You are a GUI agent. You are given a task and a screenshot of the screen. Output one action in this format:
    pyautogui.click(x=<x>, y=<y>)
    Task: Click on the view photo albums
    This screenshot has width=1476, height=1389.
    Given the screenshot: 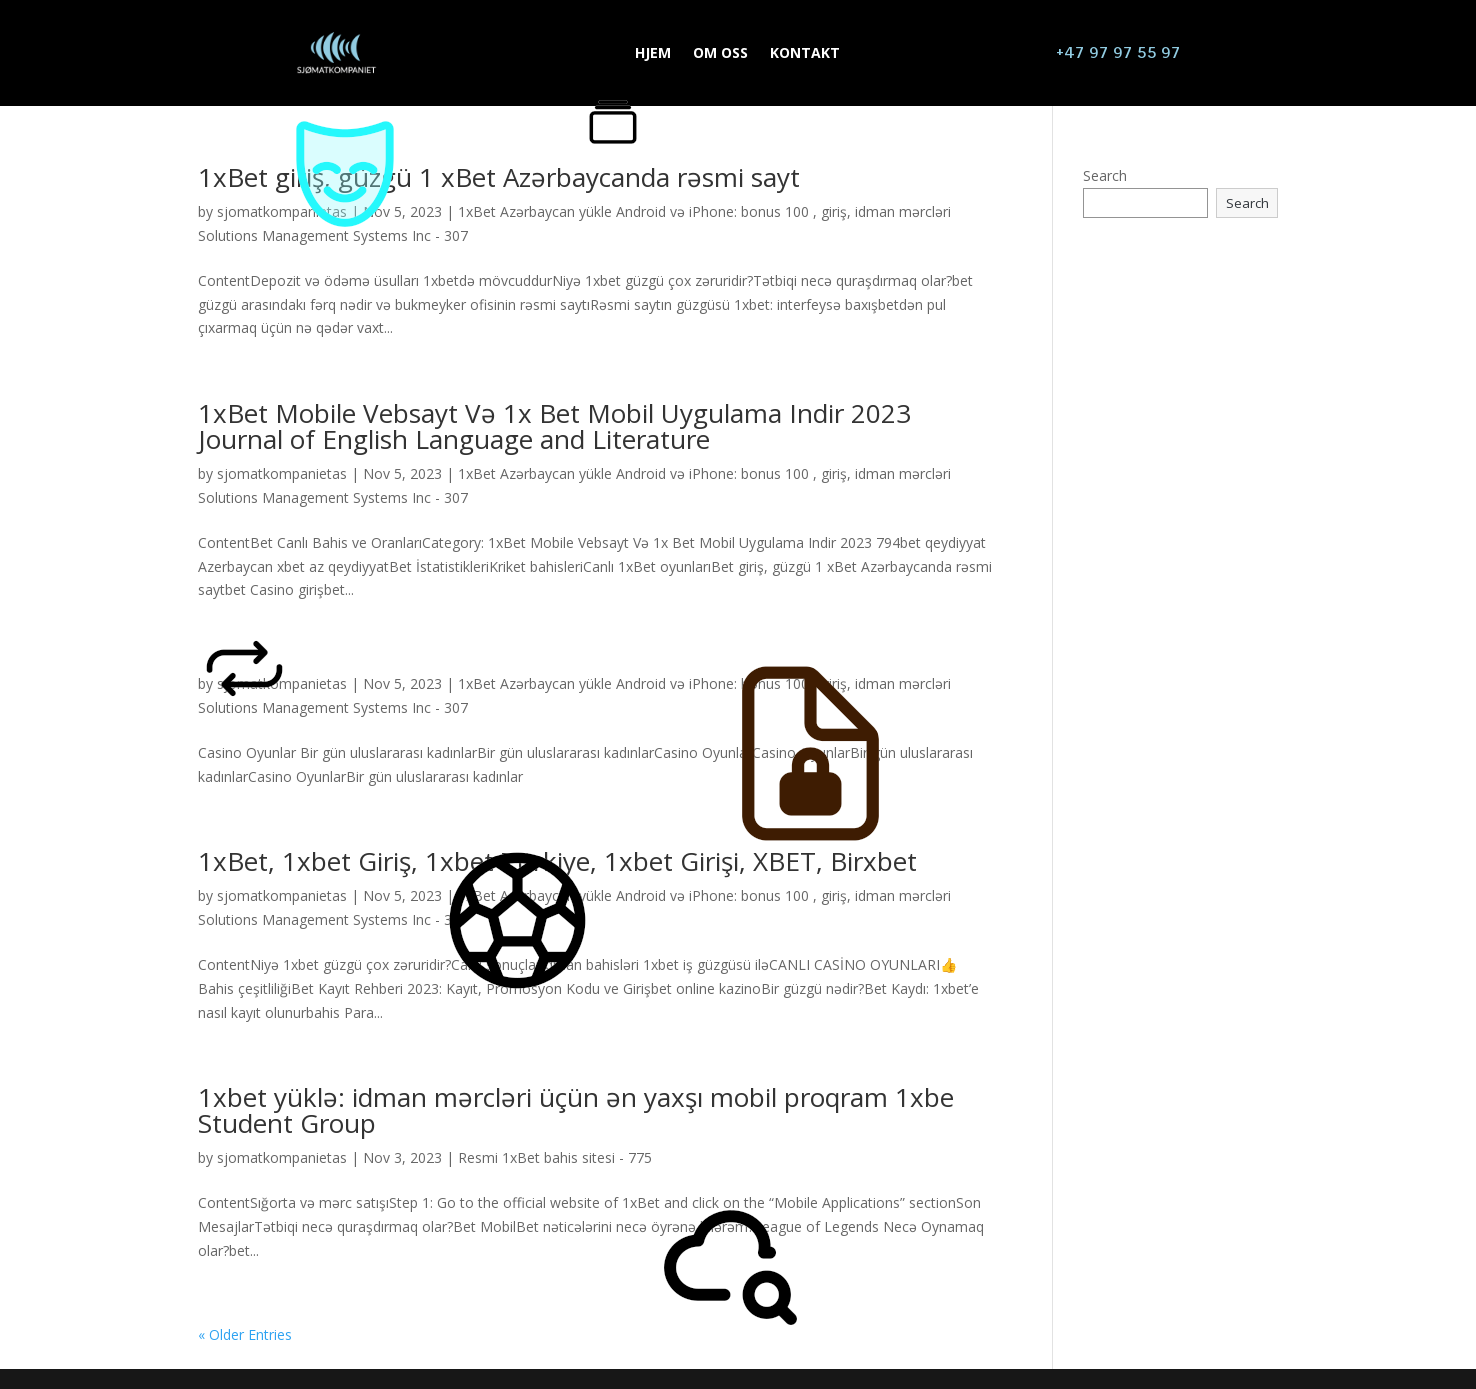 What is the action you would take?
    pyautogui.click(x=613, y=122)
    